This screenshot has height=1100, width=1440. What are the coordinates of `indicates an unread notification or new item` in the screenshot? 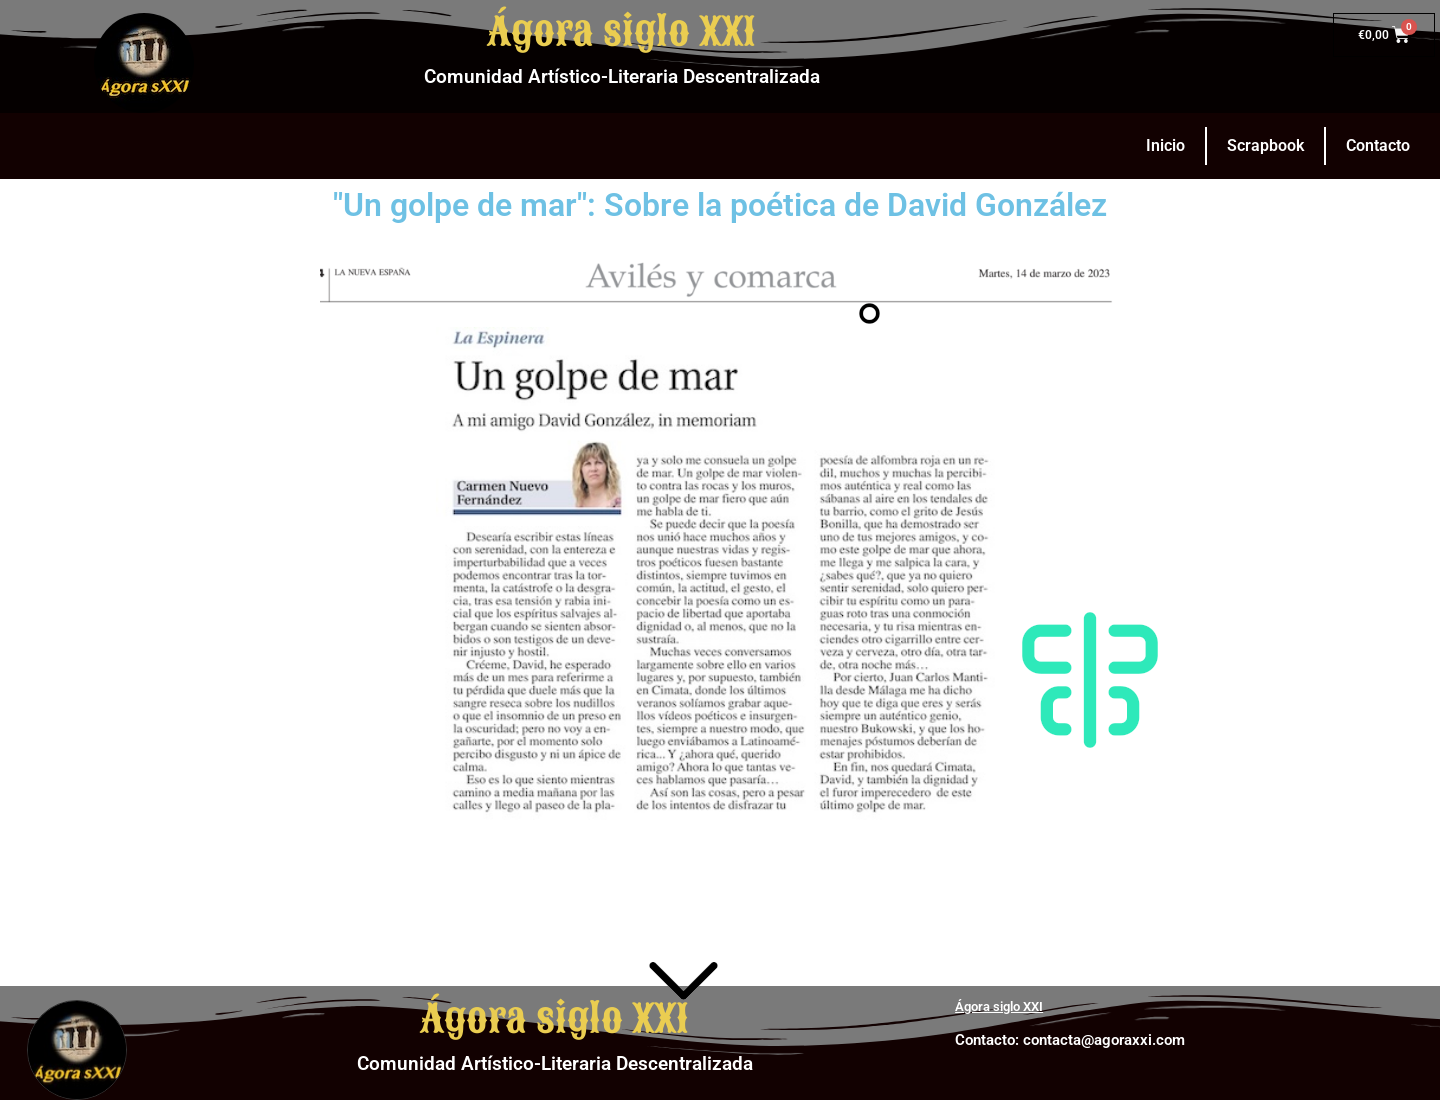 It's located at (869, 313).